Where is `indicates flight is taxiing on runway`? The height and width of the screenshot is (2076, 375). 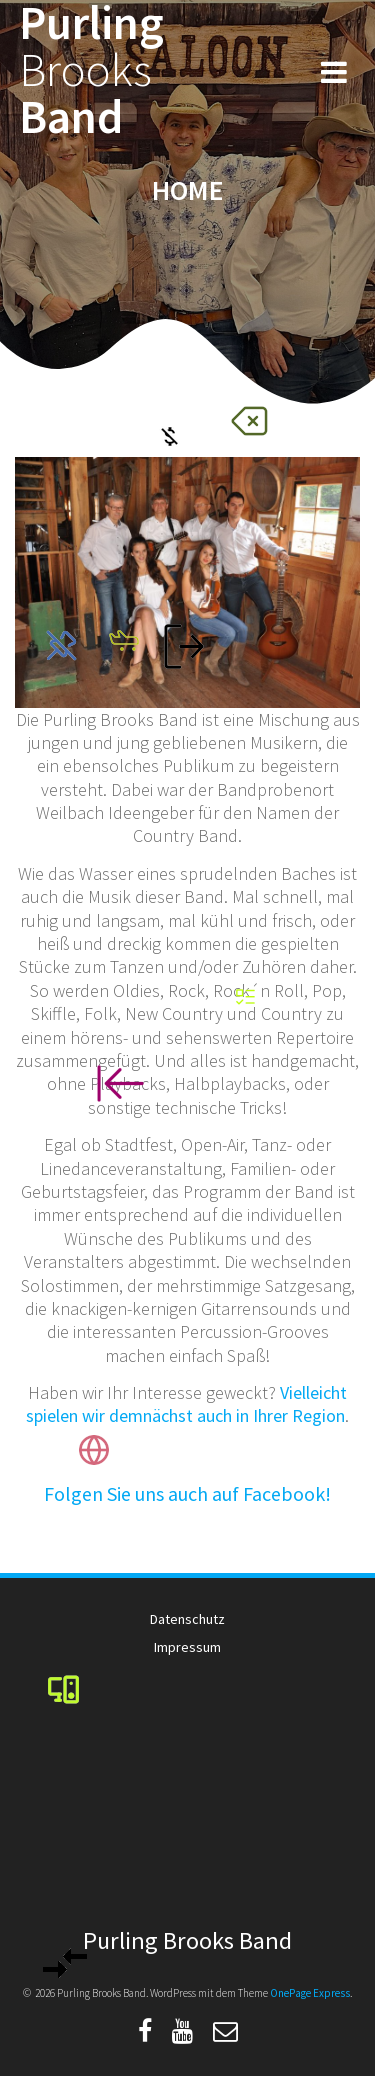 indicates flight is taxiing on runway is located at coordinates (124, 640).